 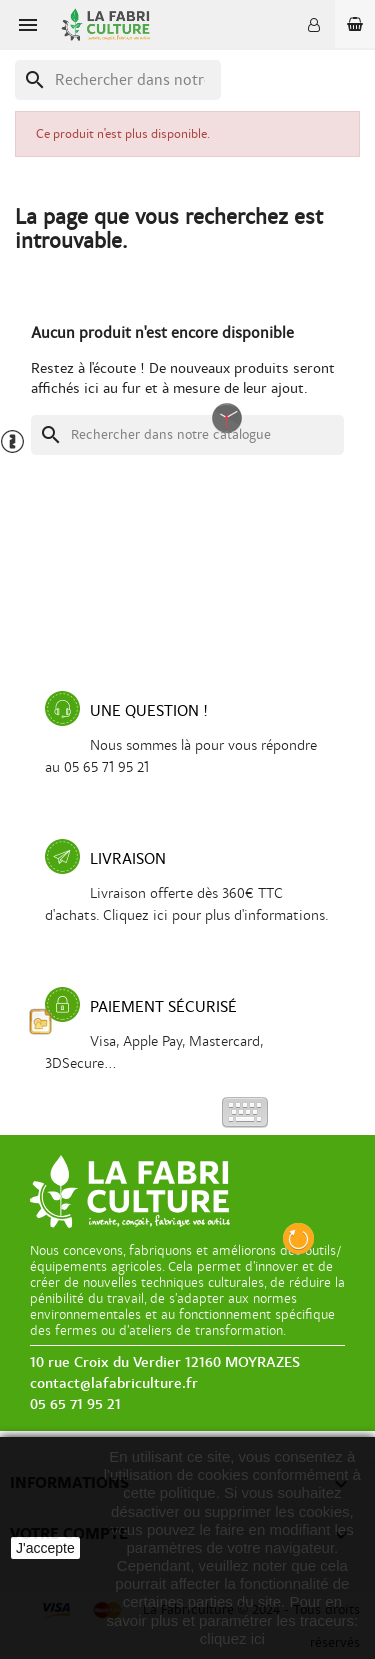 I want to click on open on-screen keyboard, so click(x=245, y=1112).